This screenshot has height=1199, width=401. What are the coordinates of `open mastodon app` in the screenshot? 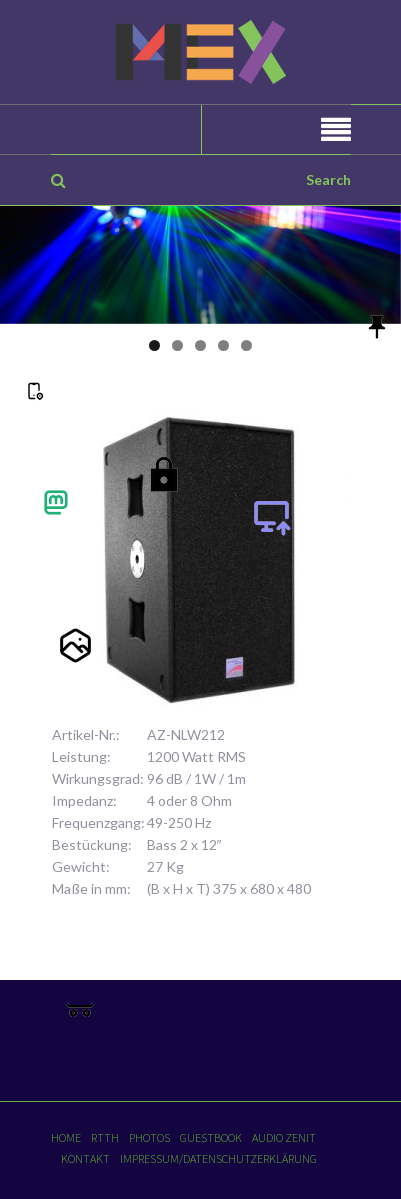 It's located at (56, 502).